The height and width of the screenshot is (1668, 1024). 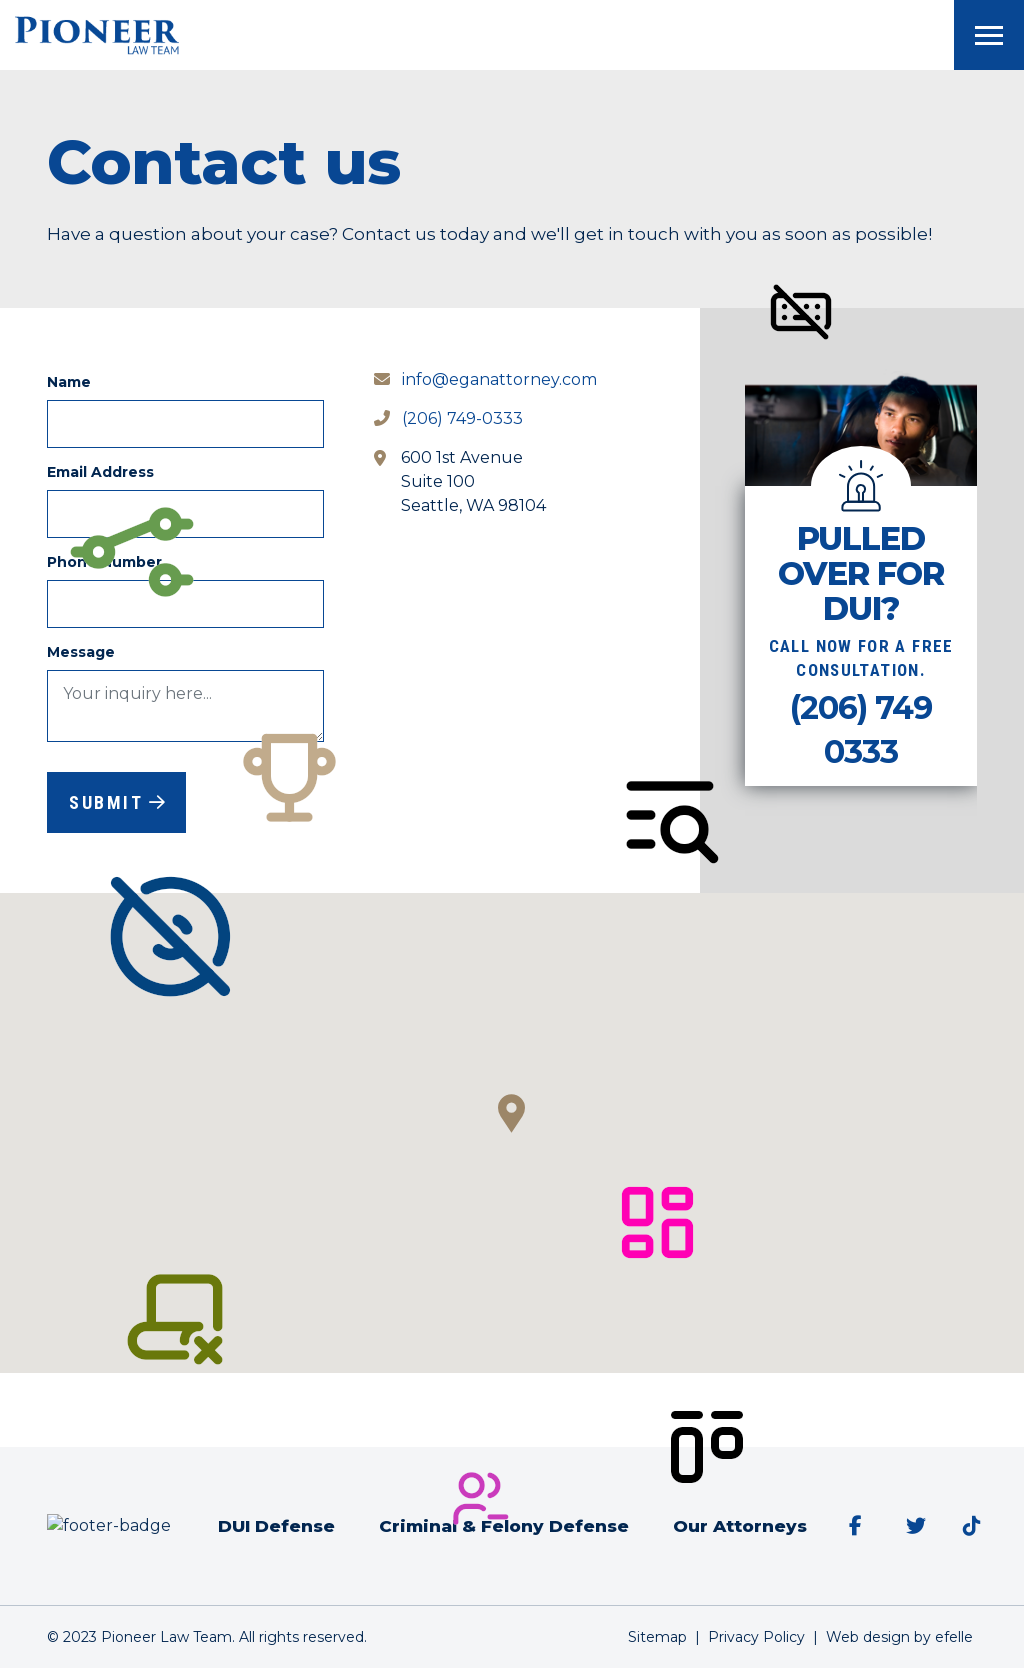 I want to click on remove or delete a script, so click(x=175, y=1317).